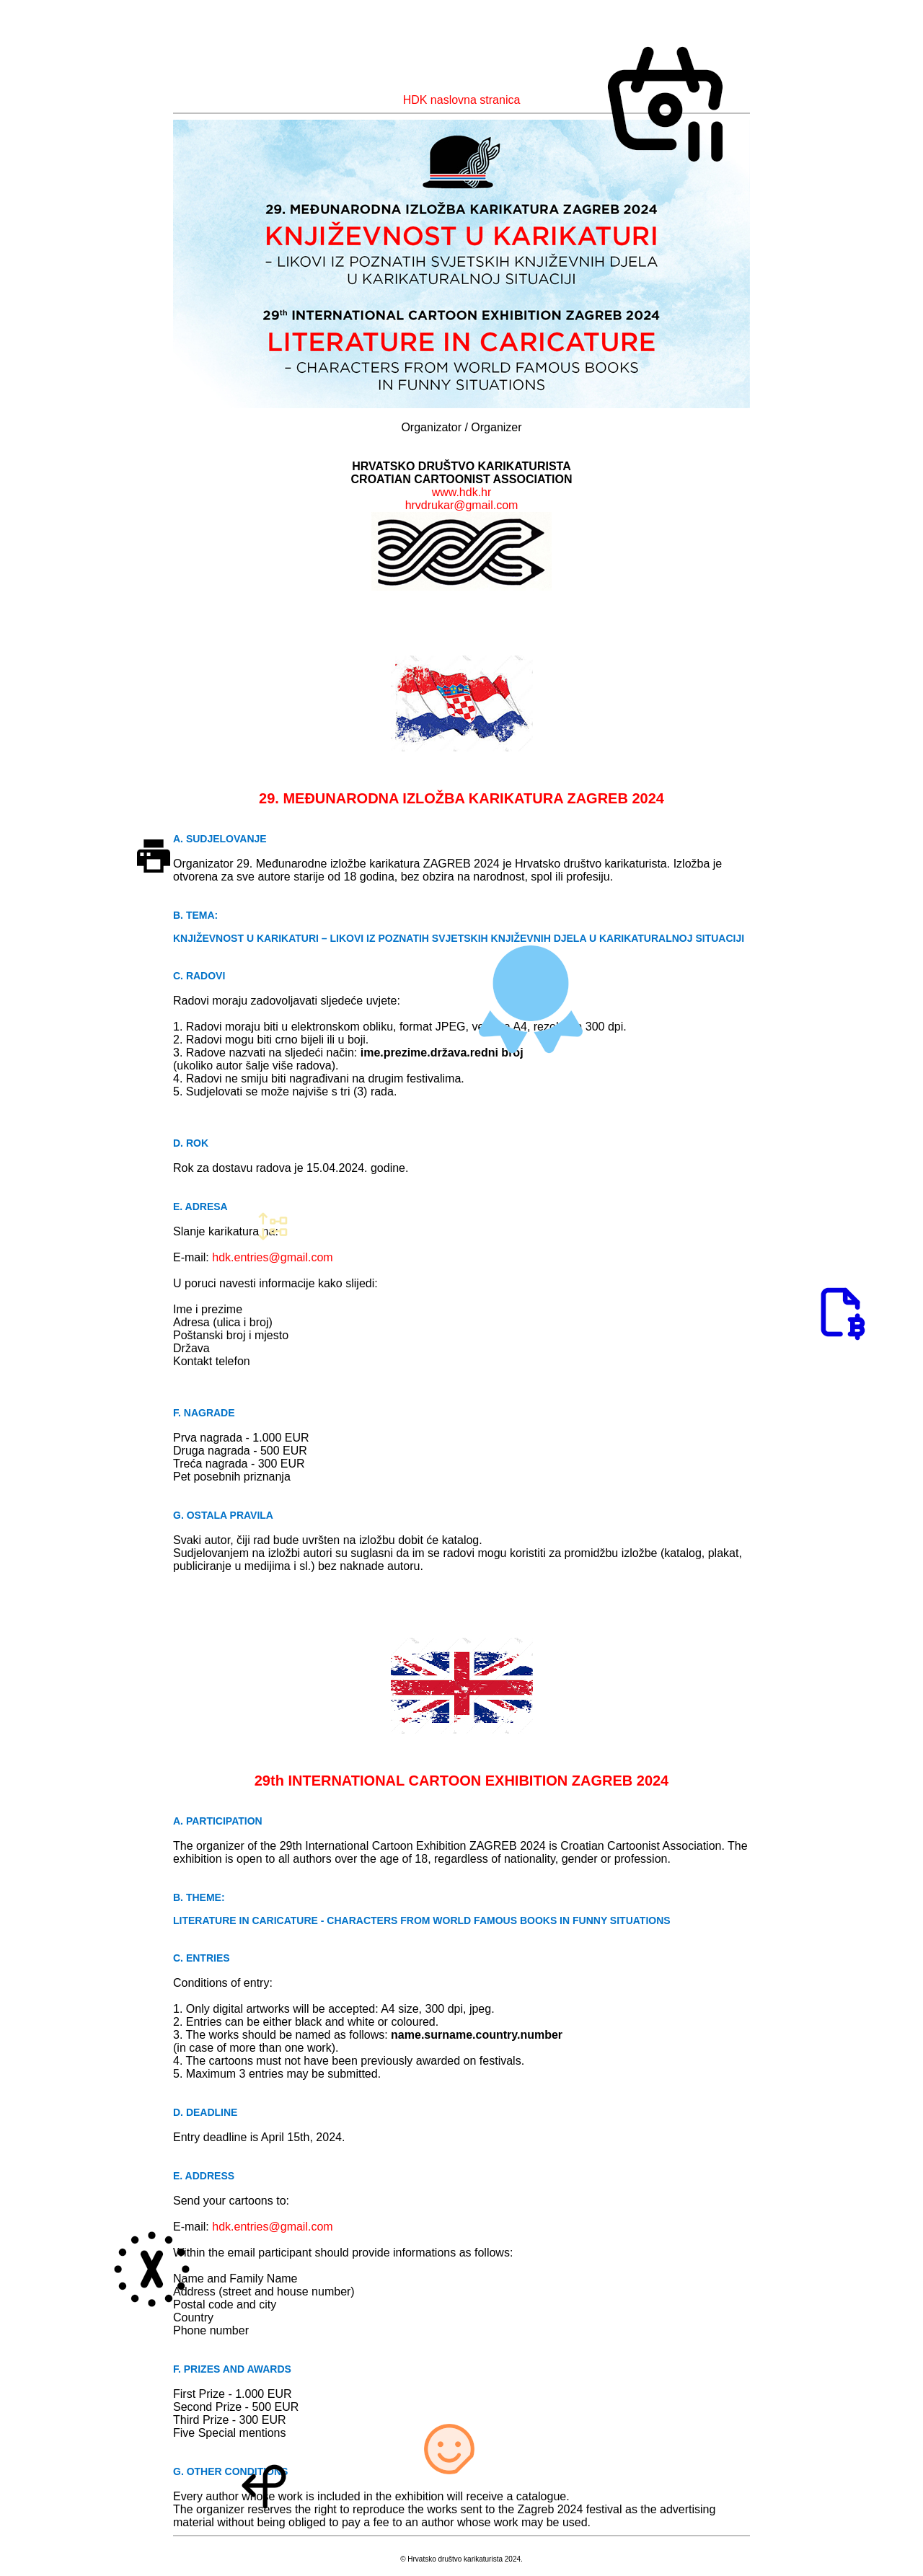 The height and width of the screenshot is (2576, 923). Describe the element at coordinates (154, 856) in the screenshot. I see `print the current document` at that location.